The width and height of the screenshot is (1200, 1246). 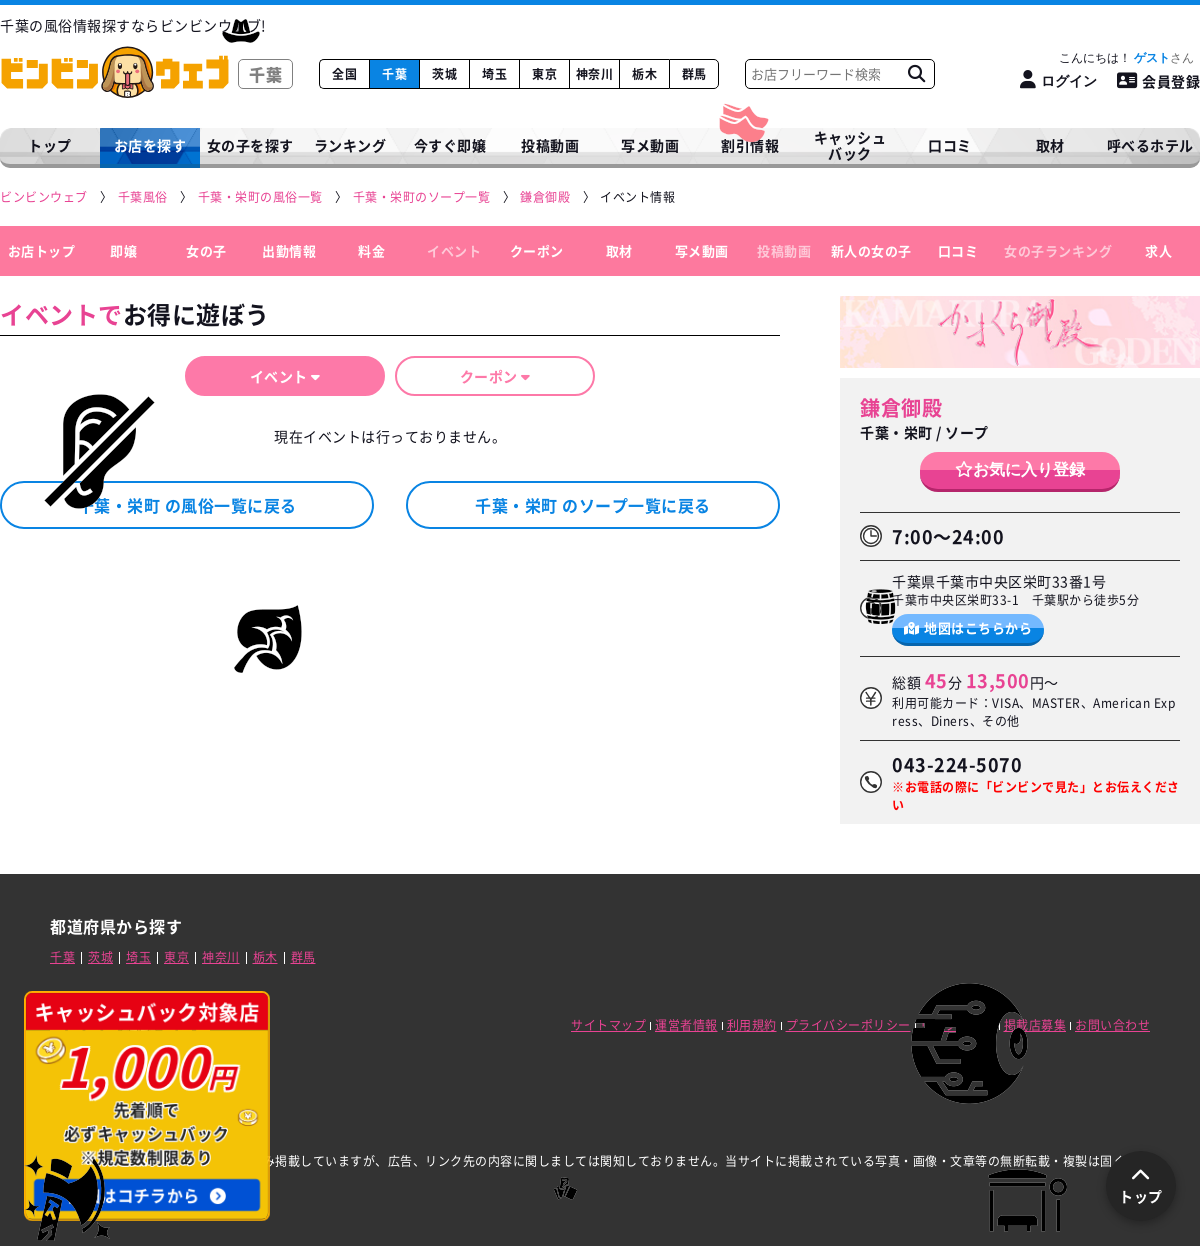 What do you see at coordinates (241, 31) in the screenshot?
I see `select cowboy or western theme` at bounding box center [241, 31].